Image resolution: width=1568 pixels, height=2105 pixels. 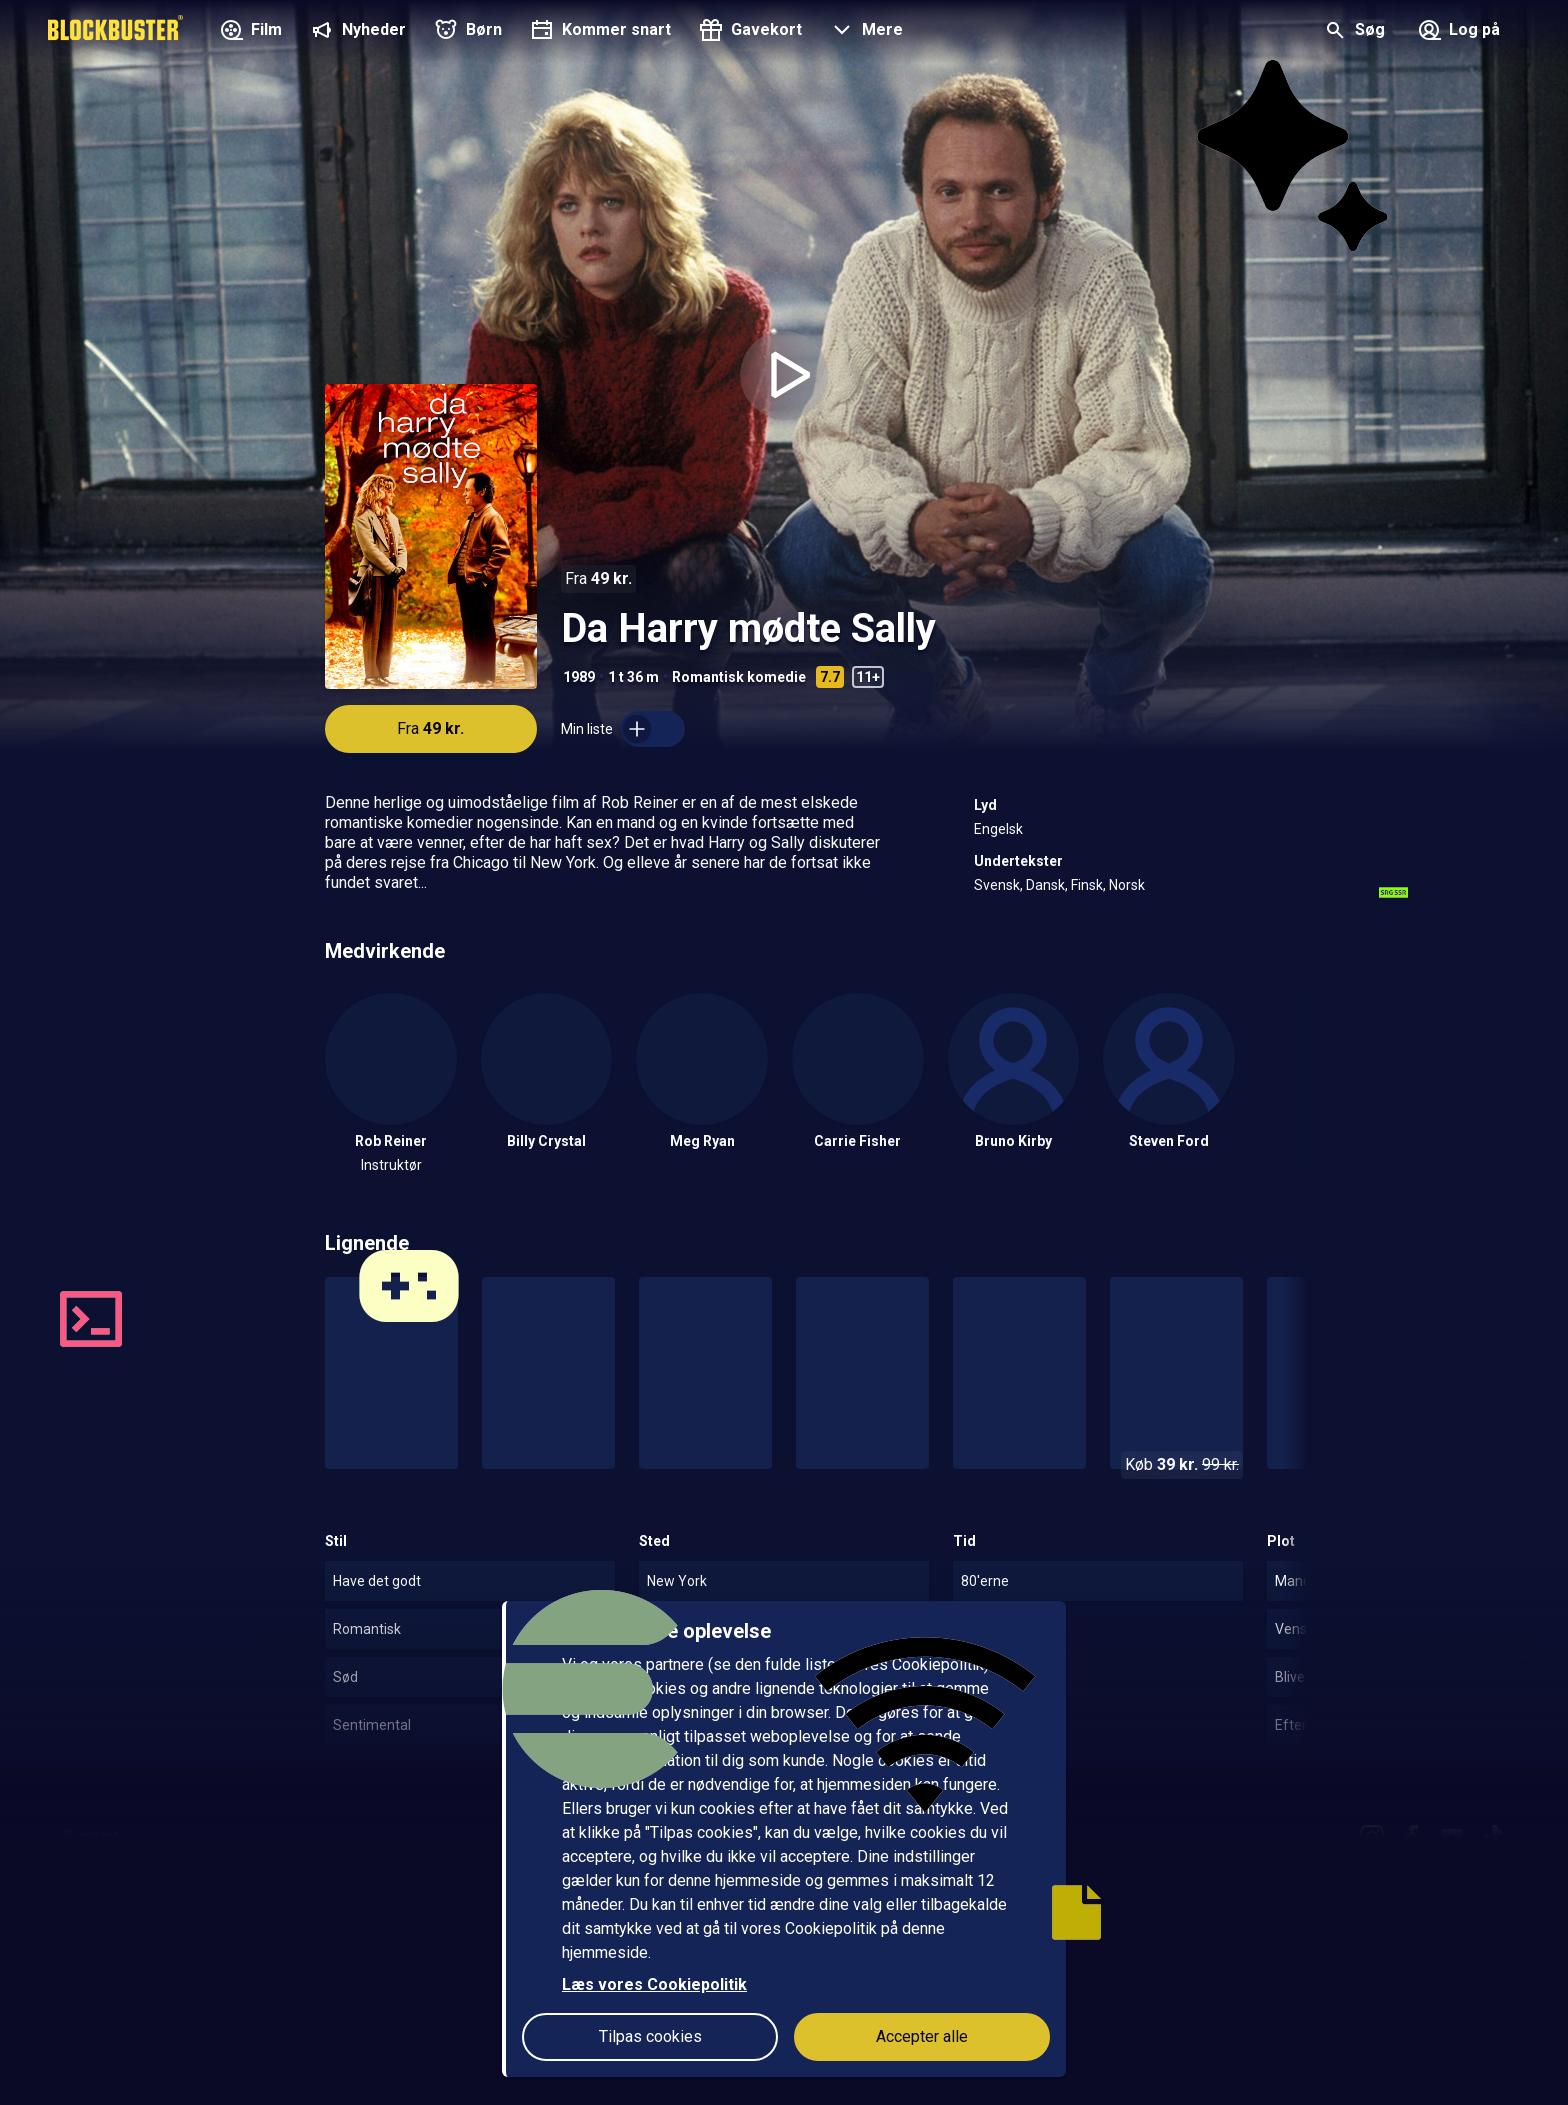 I want to click on Elasticsearch service or integration, so click(x=590, y=1689).